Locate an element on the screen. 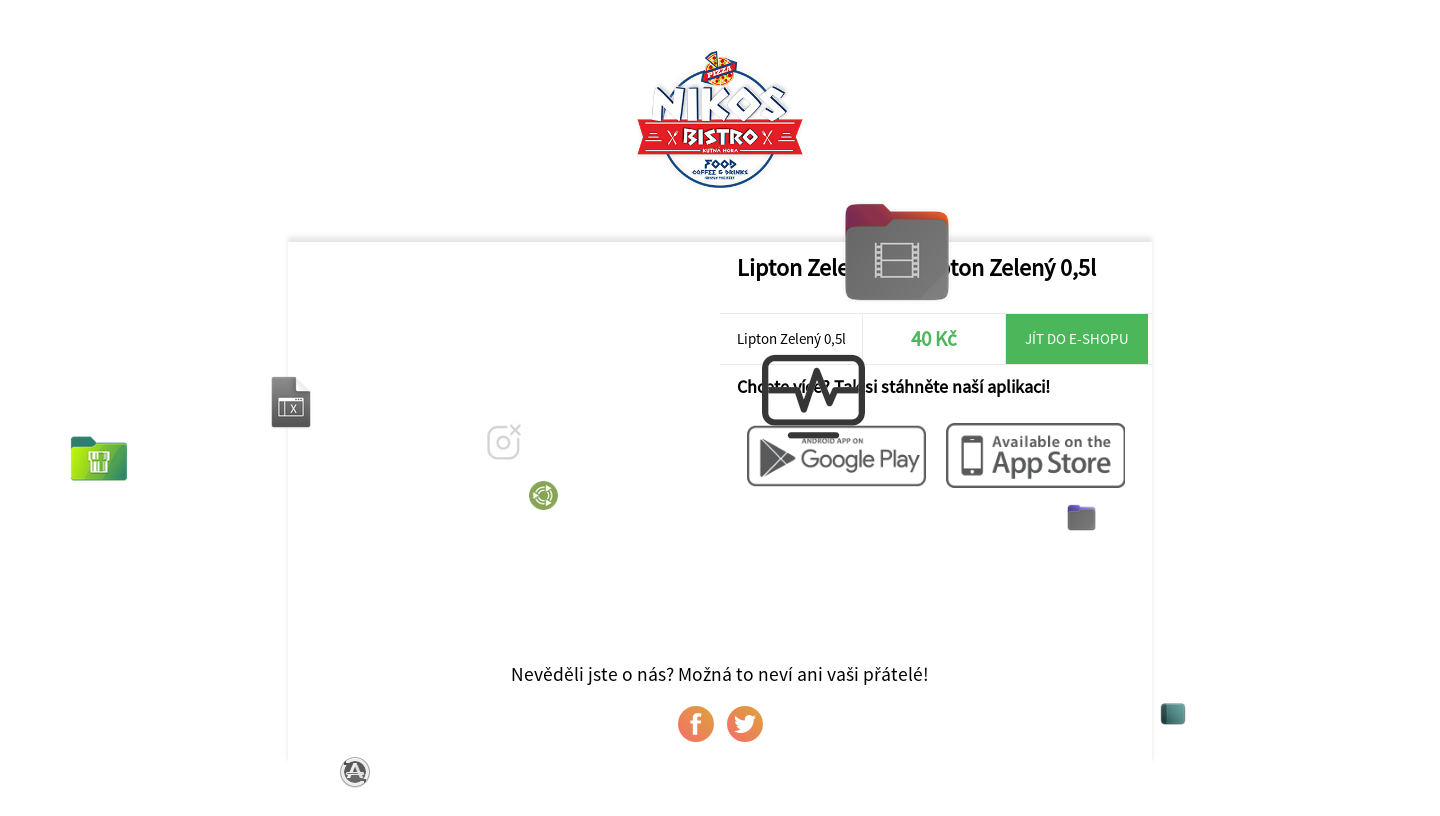  access device diagnostics and system health is located at coordinates (813, 393).